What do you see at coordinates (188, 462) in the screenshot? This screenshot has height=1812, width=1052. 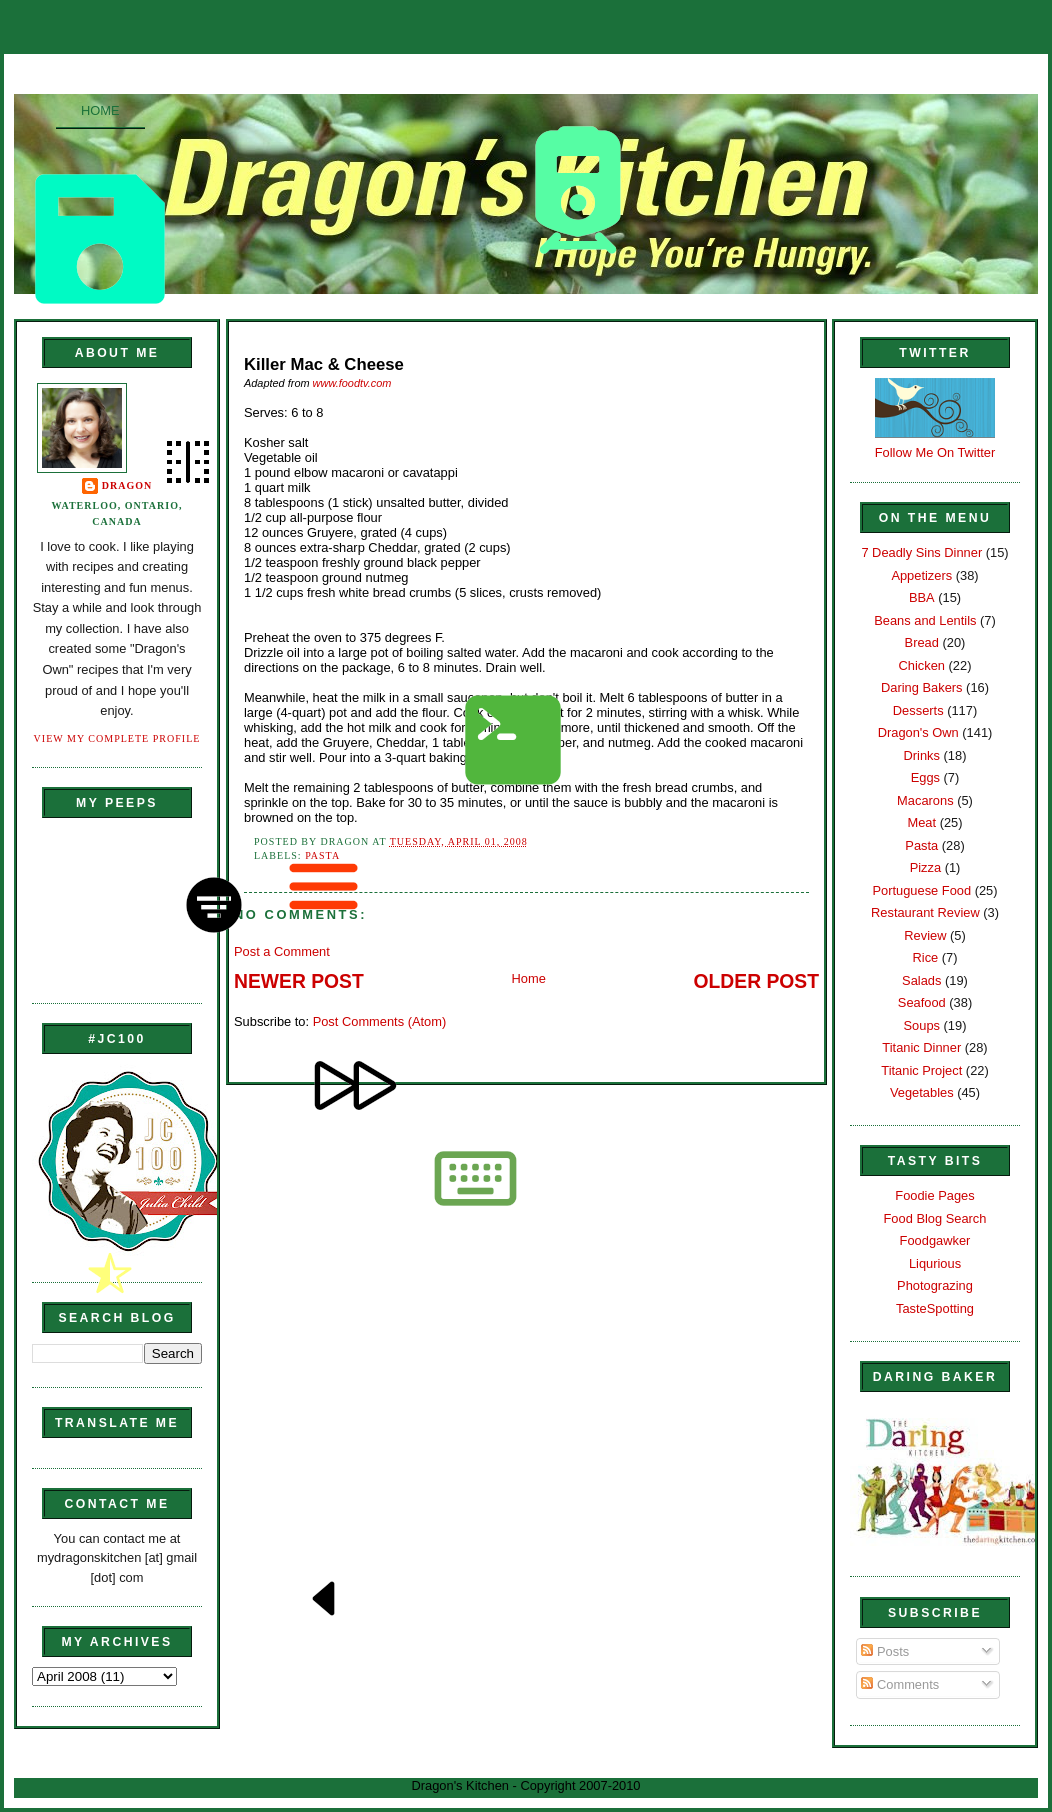 I see `add a vertical border to selected cells` at bounding box center [188, 462].